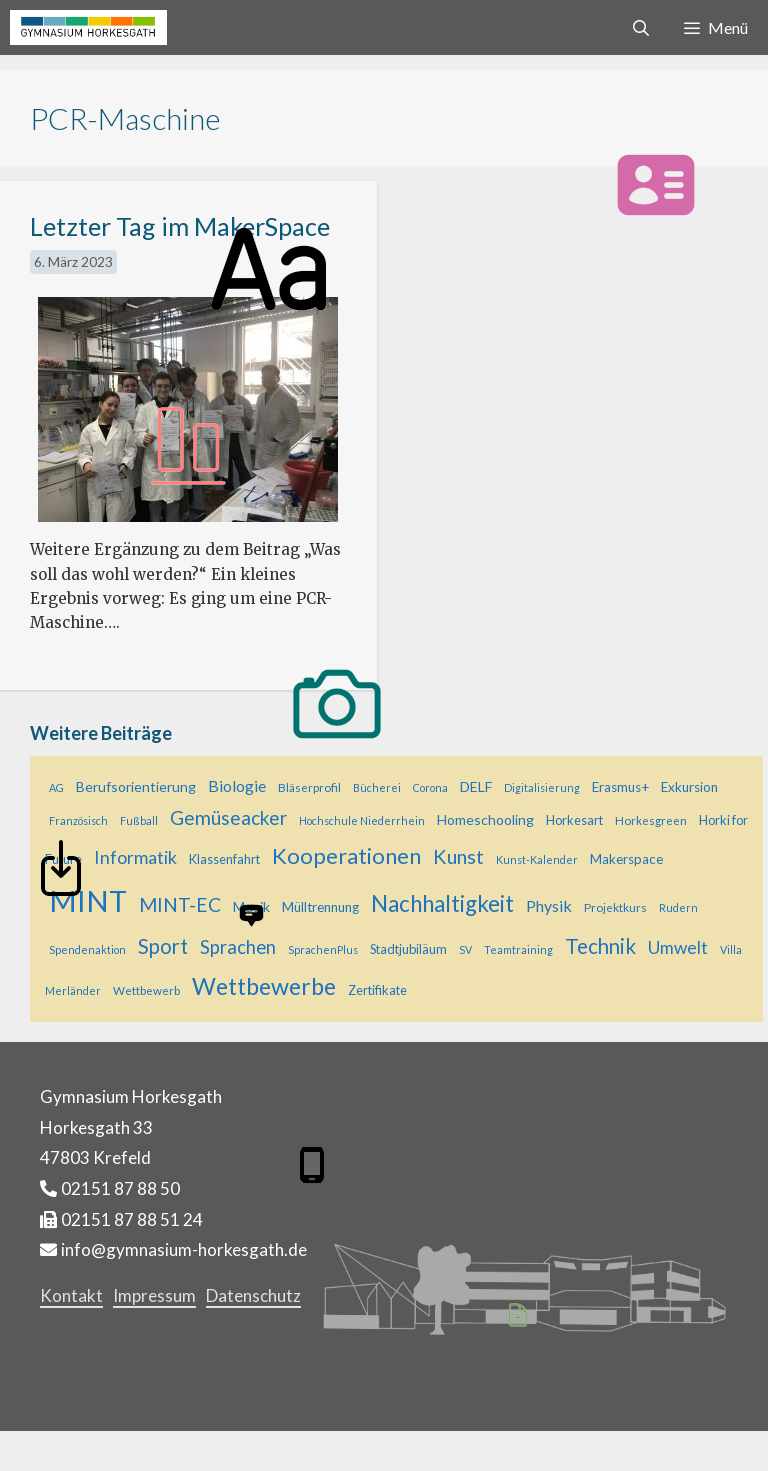  I want to click on adjust text formatting and font settings, so click(268, 274).